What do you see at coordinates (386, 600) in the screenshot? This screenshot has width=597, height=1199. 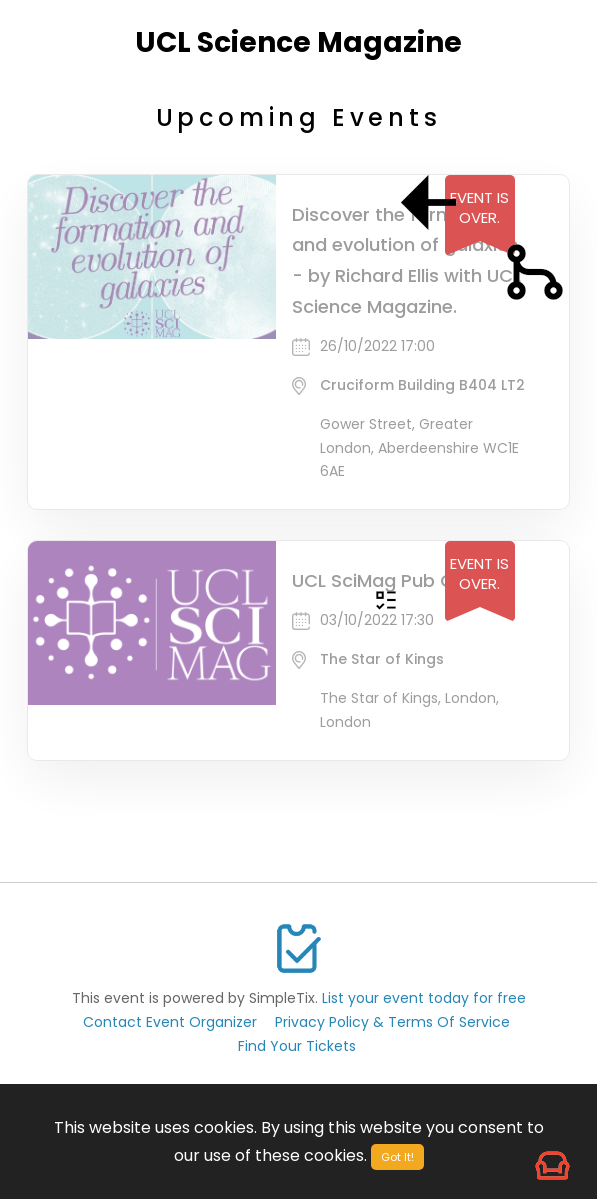 I see `view completed tasks in a checklist` at bounding box center [386, 600].